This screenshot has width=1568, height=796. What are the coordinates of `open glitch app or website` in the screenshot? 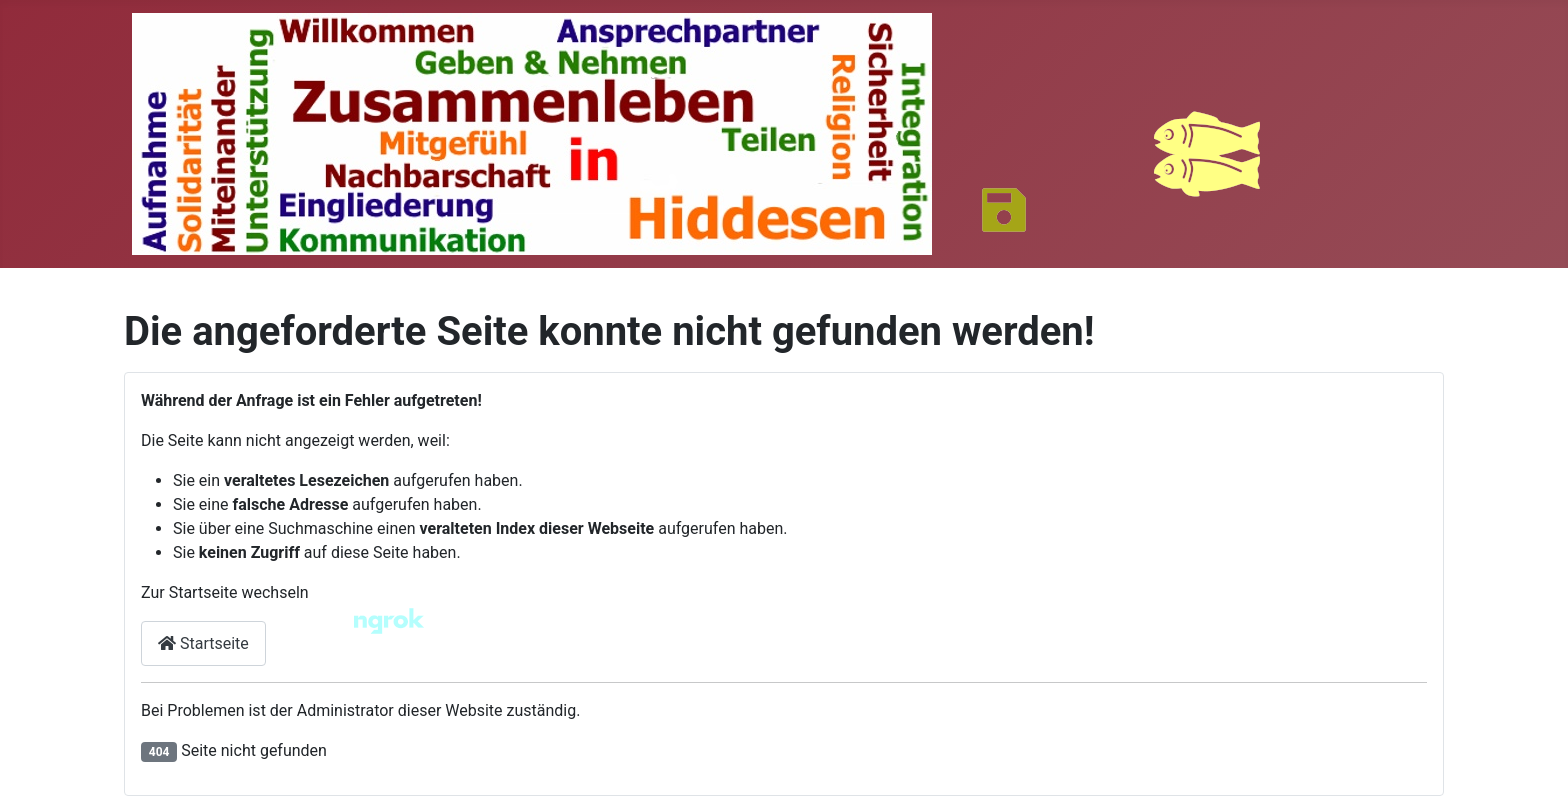 It's located at (1207, 154).